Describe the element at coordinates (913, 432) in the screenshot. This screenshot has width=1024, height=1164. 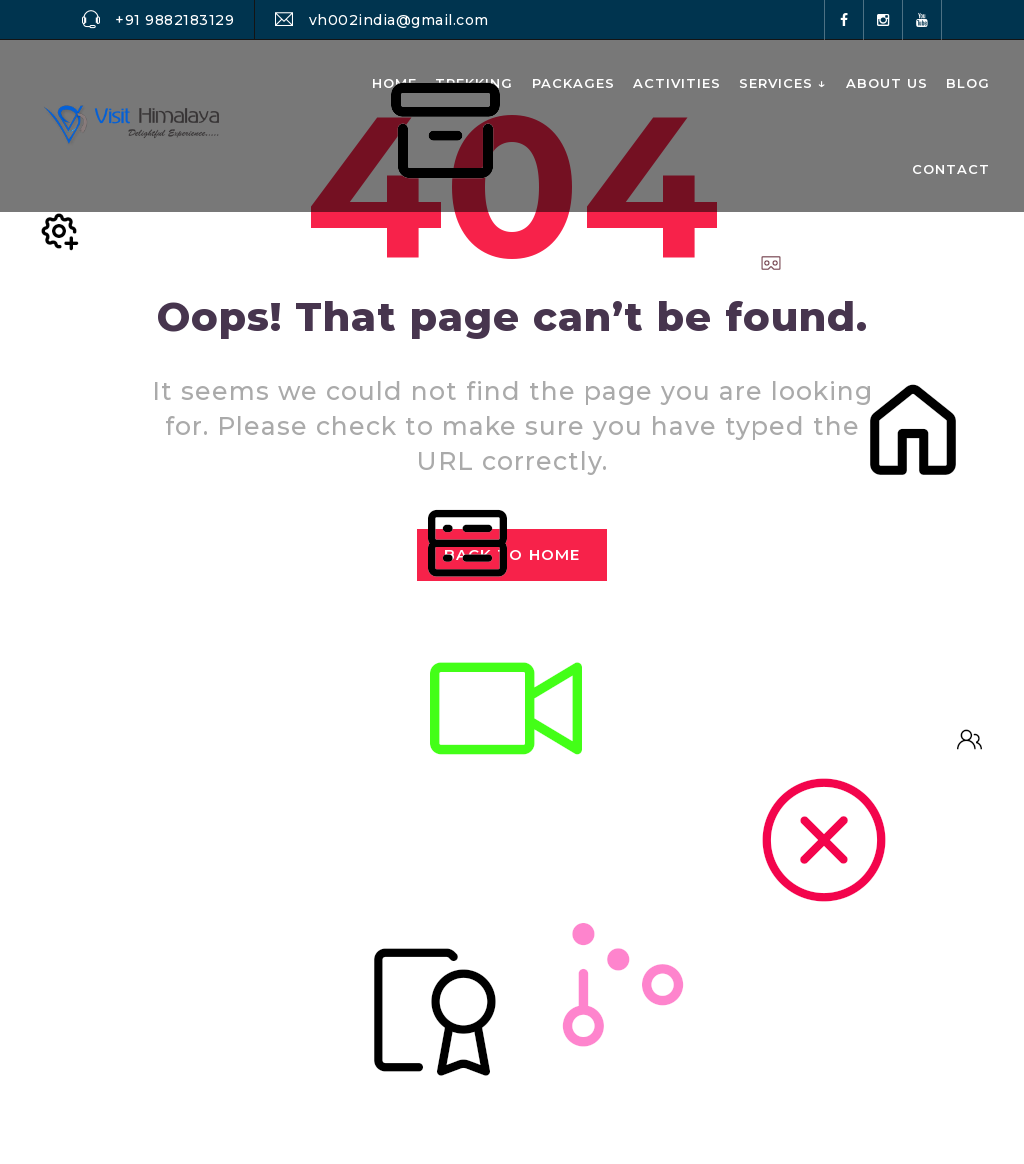
I see `navigate to home screen` at that location.